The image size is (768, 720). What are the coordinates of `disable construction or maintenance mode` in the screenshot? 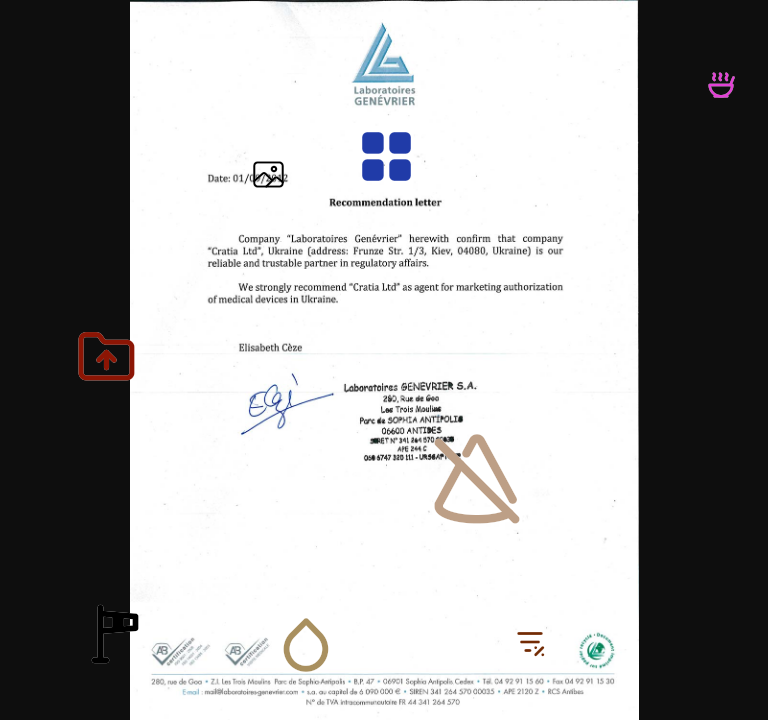 It's located at (477, 481).